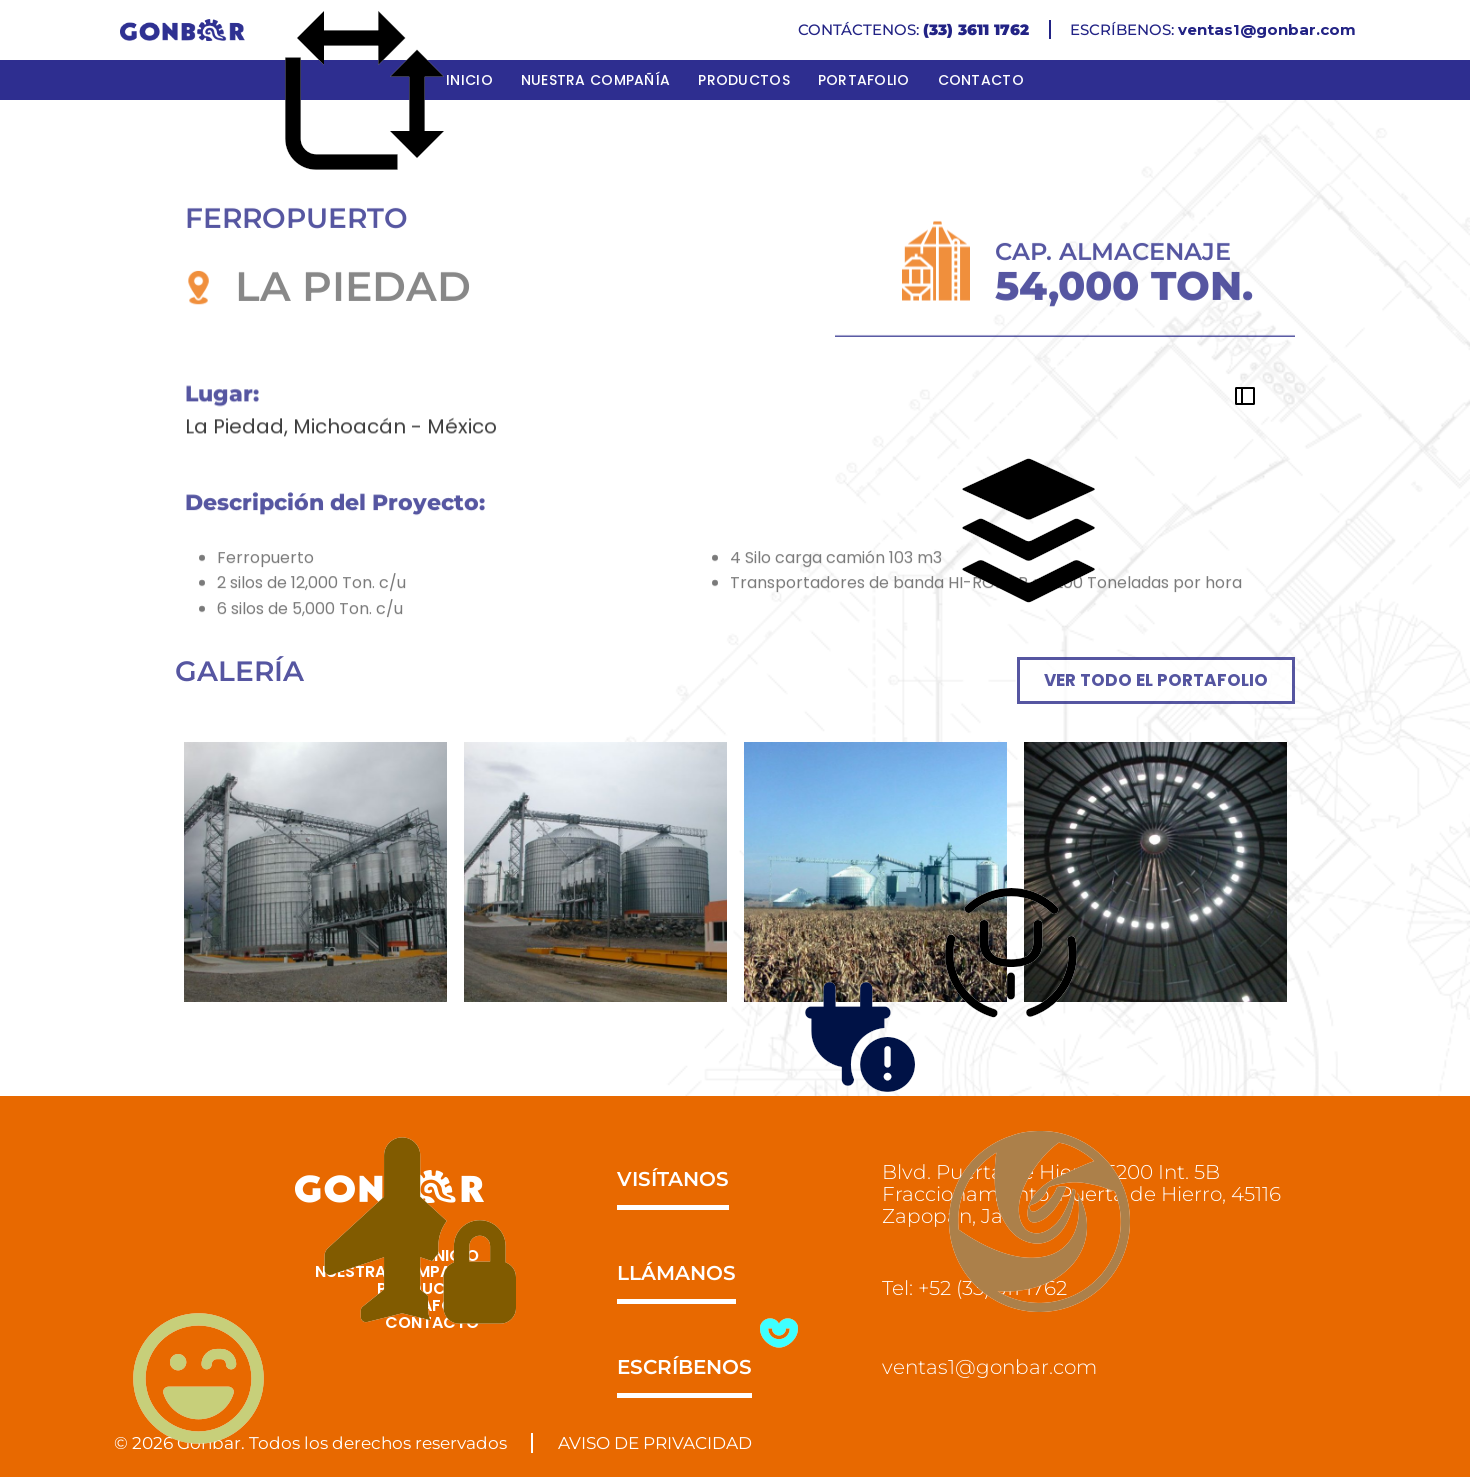 This screenshot has height=1477, width=1470. What do you see at coordinates (1245, 396) in the screenshot?
I see `toggle the sidebar panel` at bounding box center [1245, 396].